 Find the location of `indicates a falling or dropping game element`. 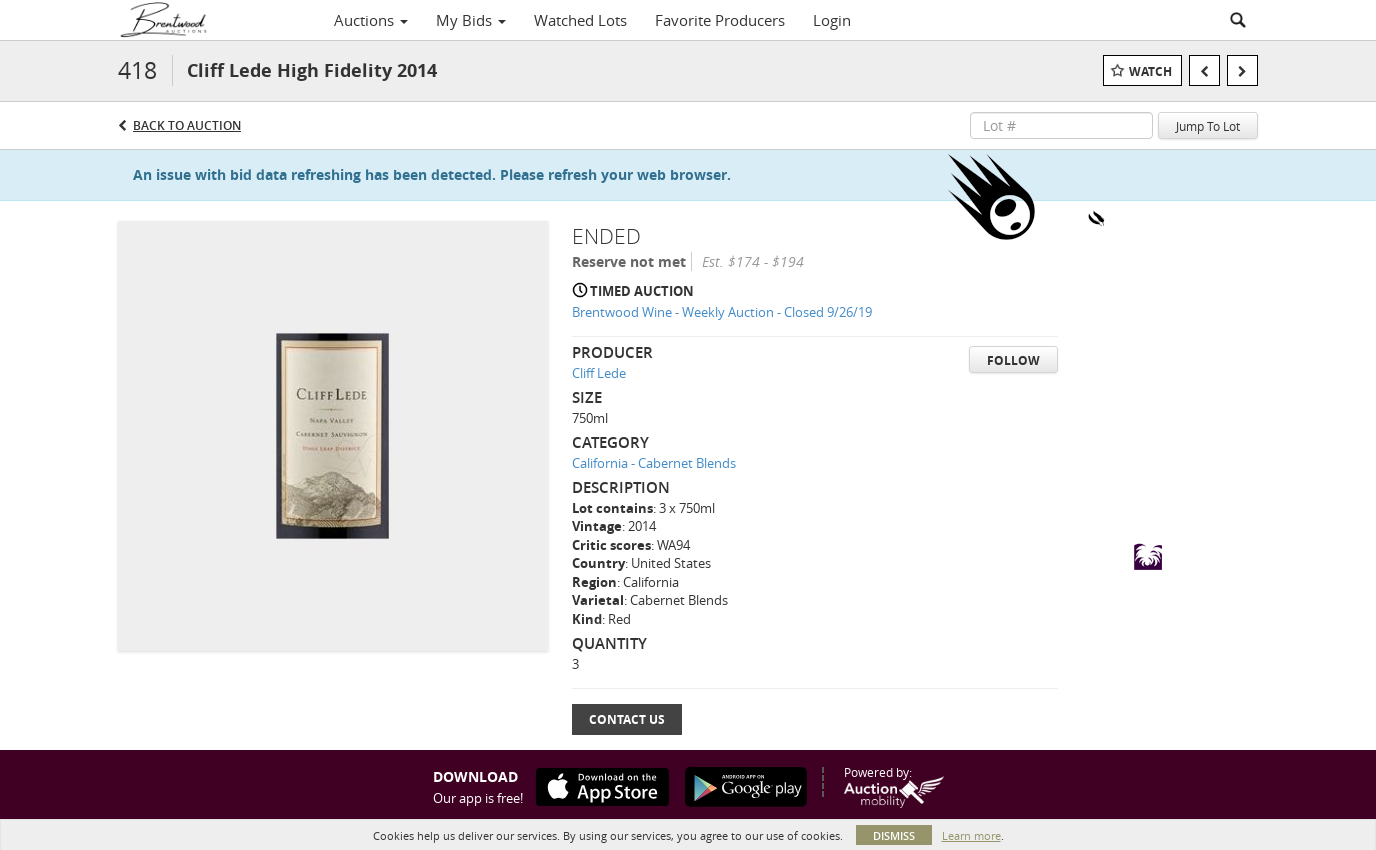

indicates a falling or dropping game element is located at coordinates (991, 196).